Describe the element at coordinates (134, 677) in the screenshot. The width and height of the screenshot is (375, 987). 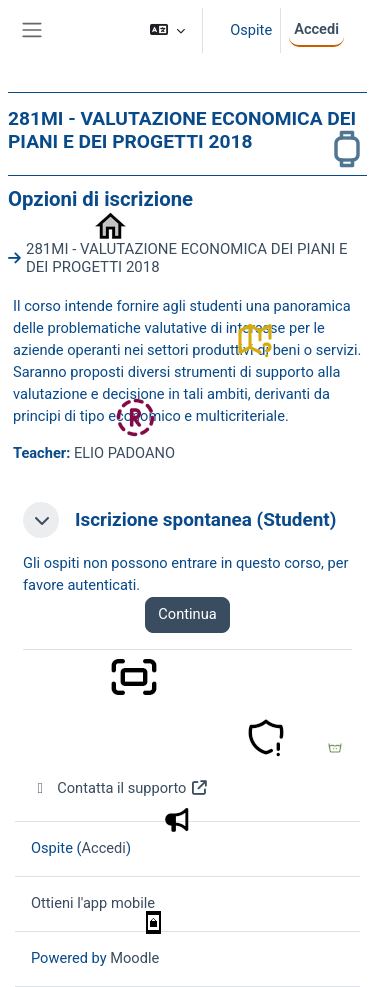
I see `scan a photo or document using the camera` at that location.